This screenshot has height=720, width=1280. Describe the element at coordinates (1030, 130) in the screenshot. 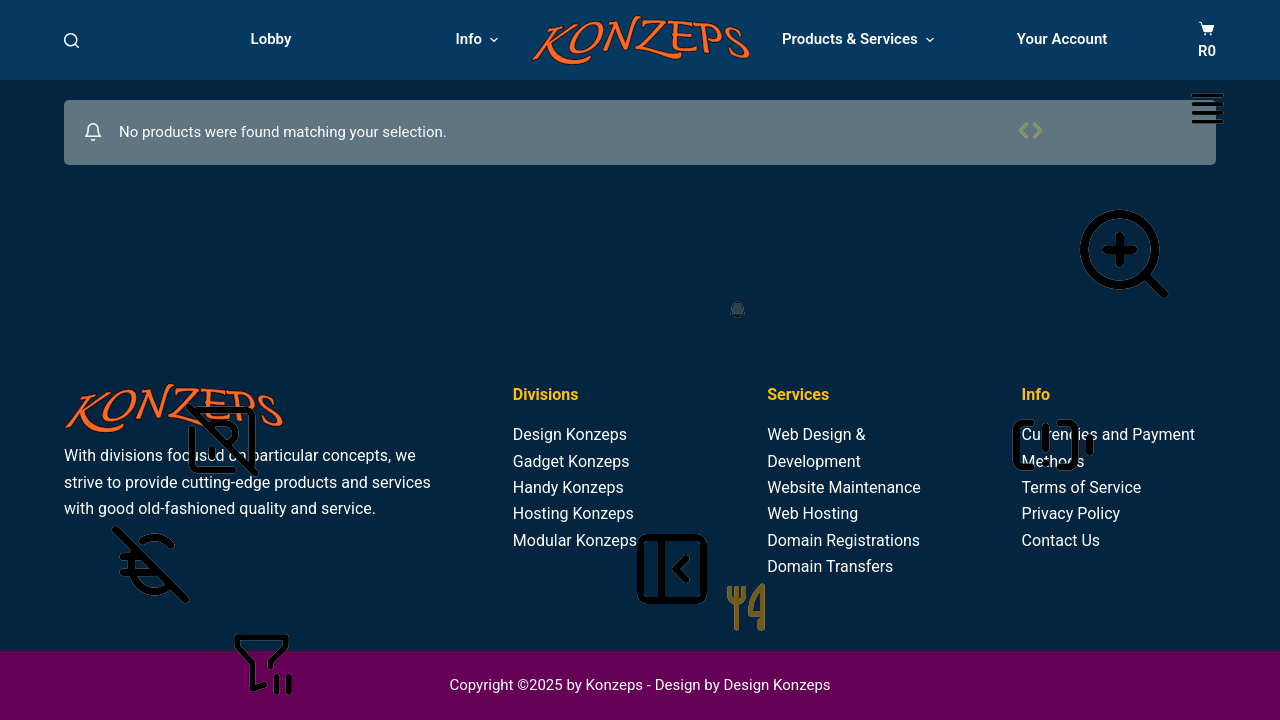

I see `expand or resize content horizontally` at that location.